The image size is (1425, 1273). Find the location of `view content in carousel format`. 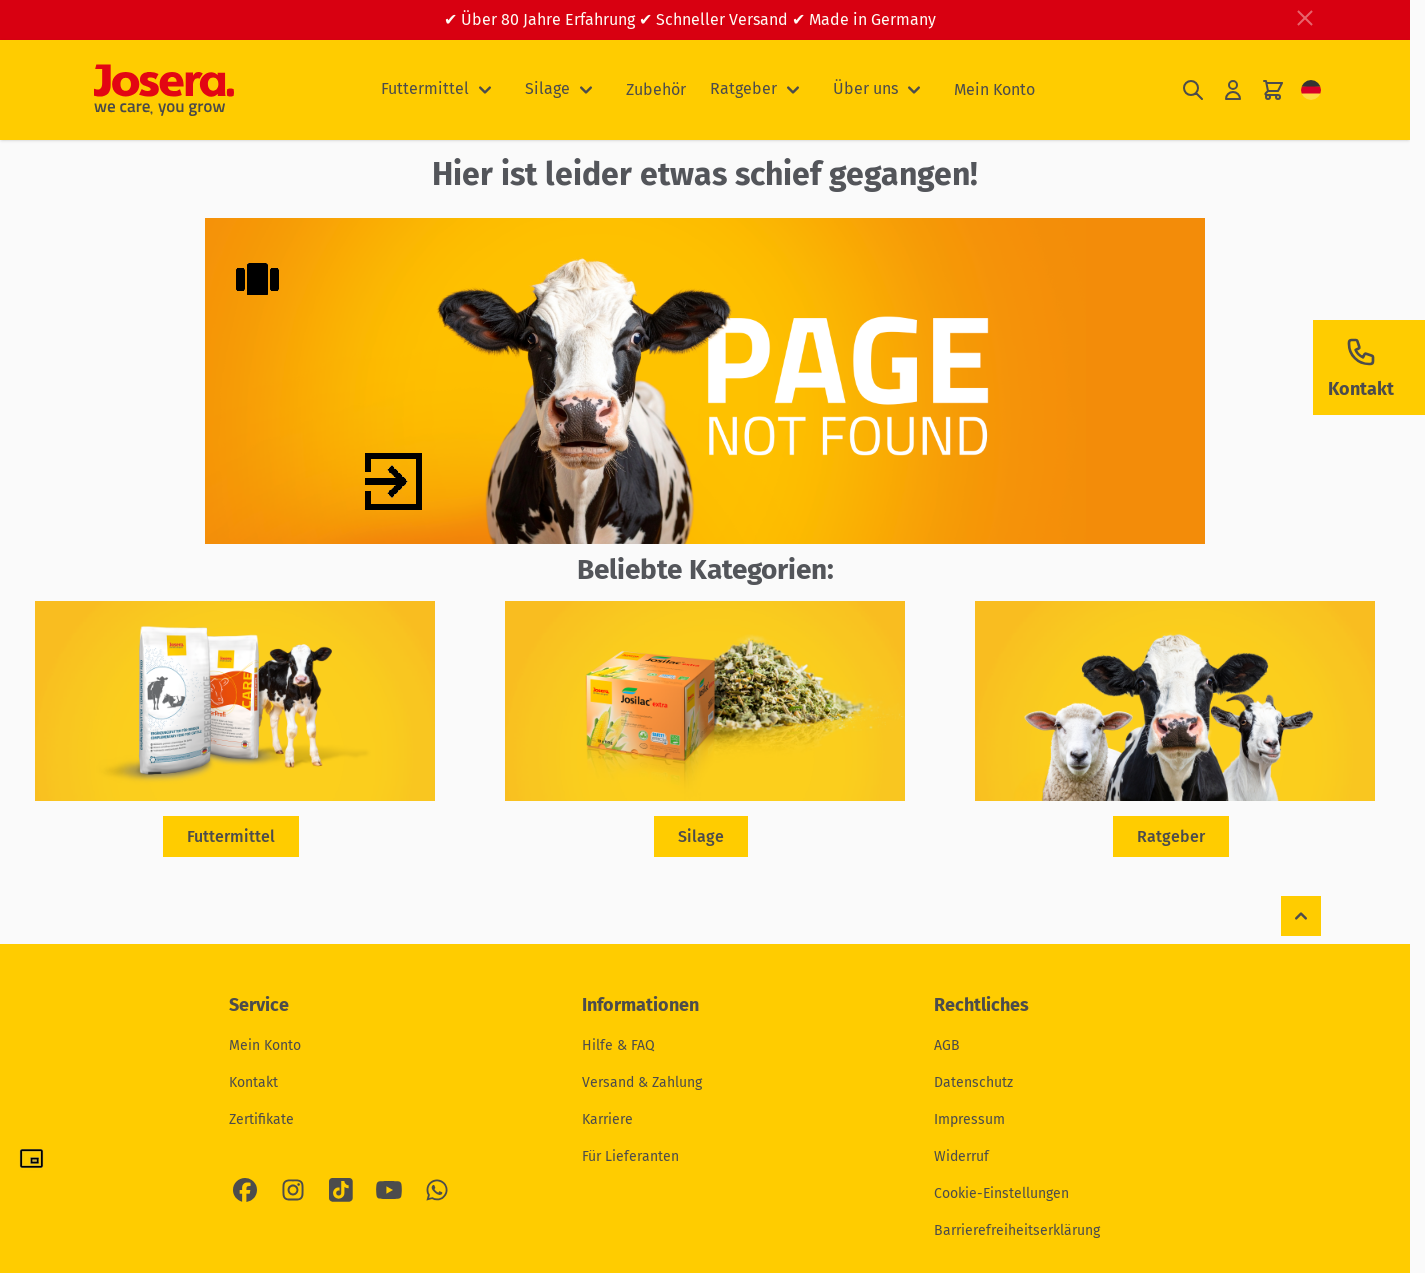

view content in carousel format is located at coordinates (257, 280).